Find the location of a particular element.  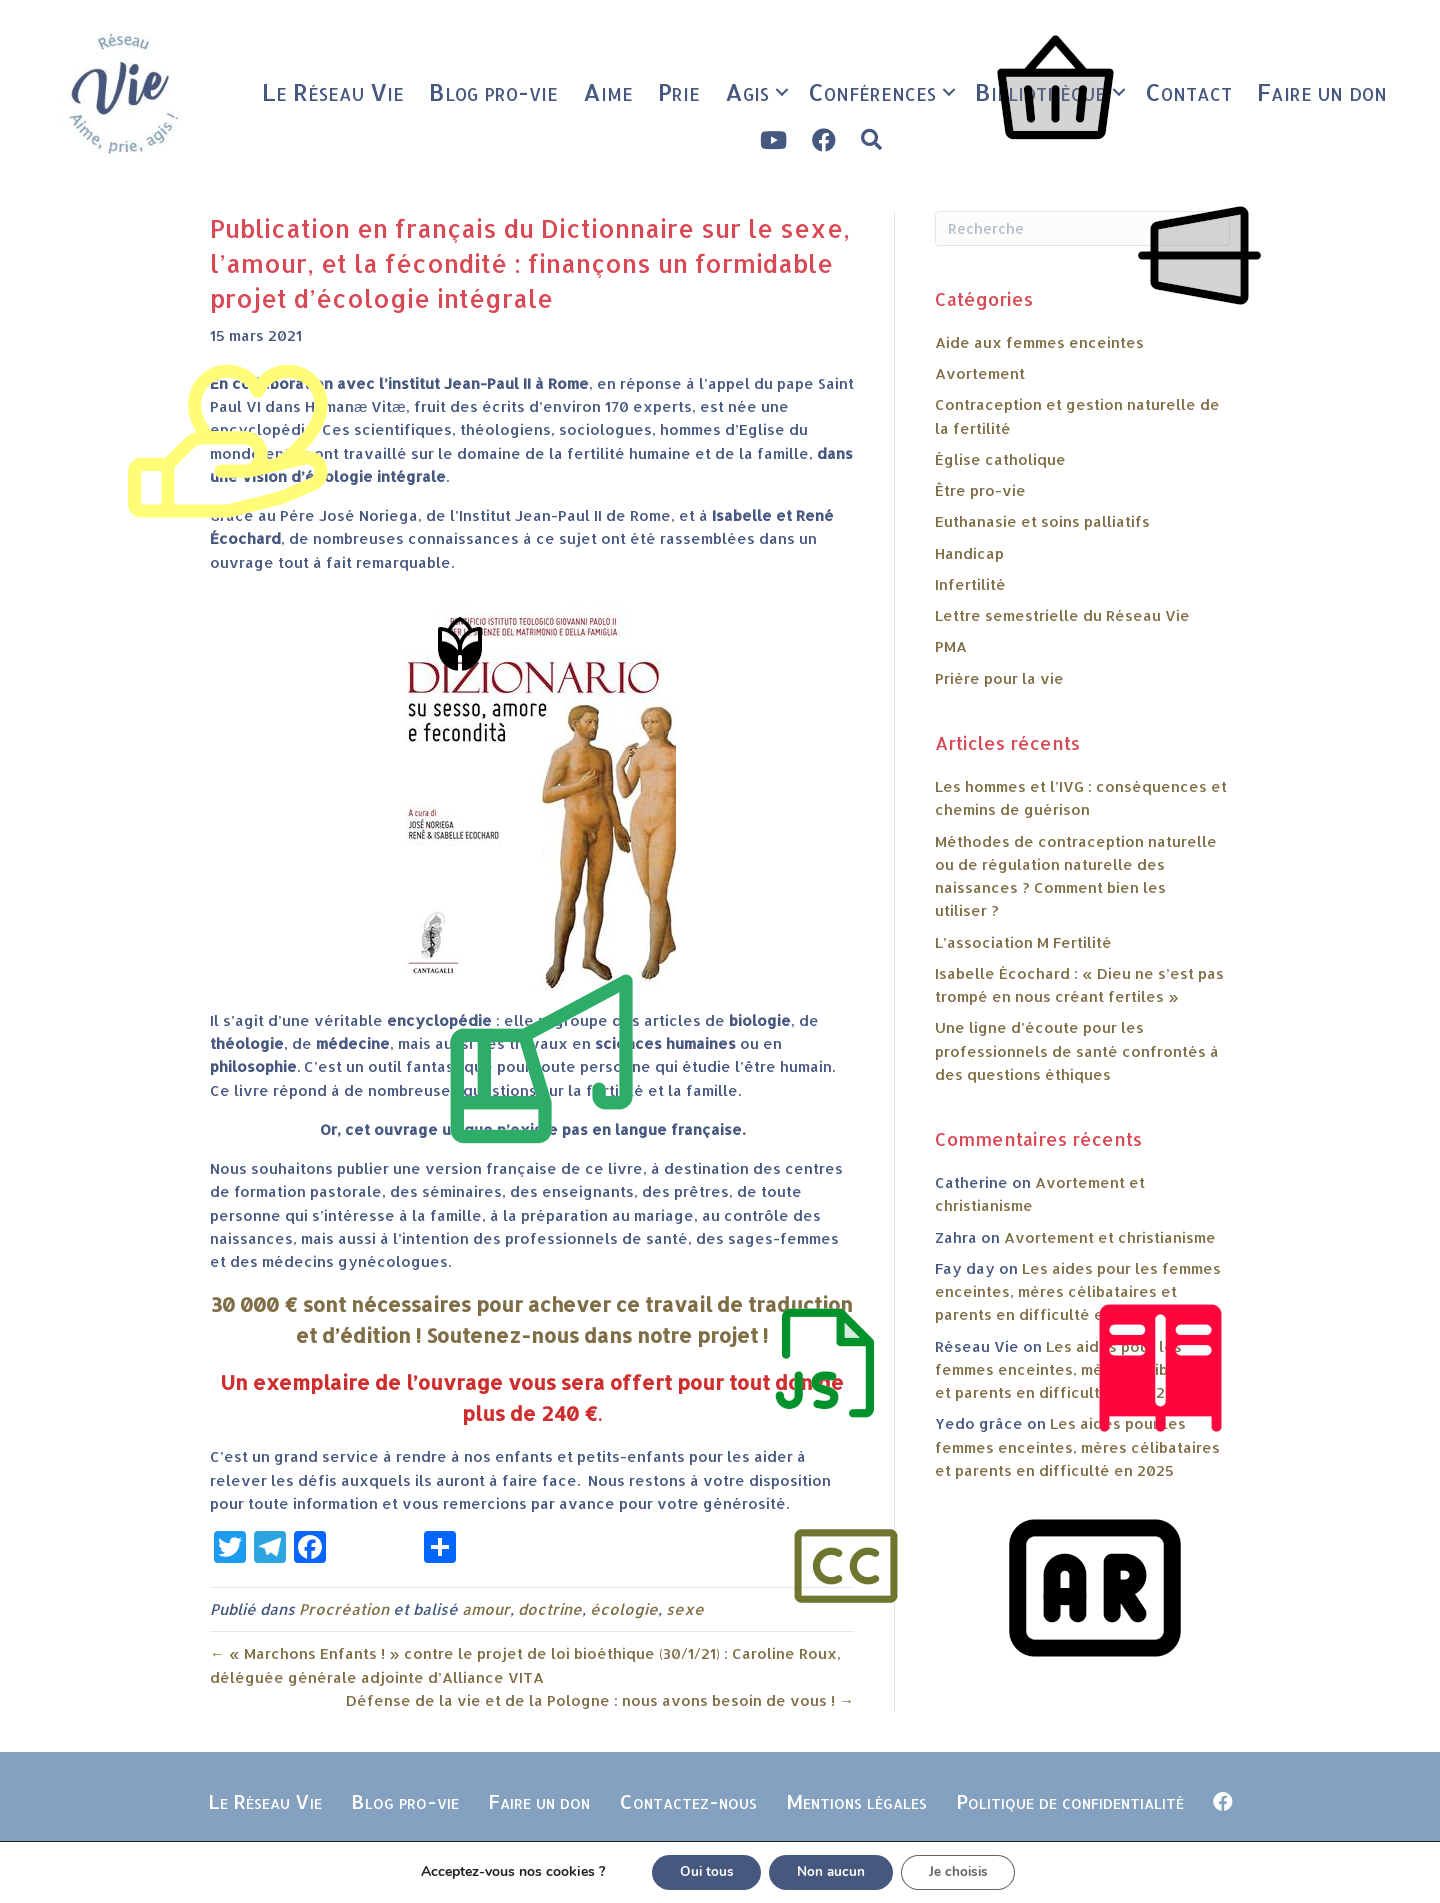

adjust perspective or viewing angle is located at coordinates (1199, 255).